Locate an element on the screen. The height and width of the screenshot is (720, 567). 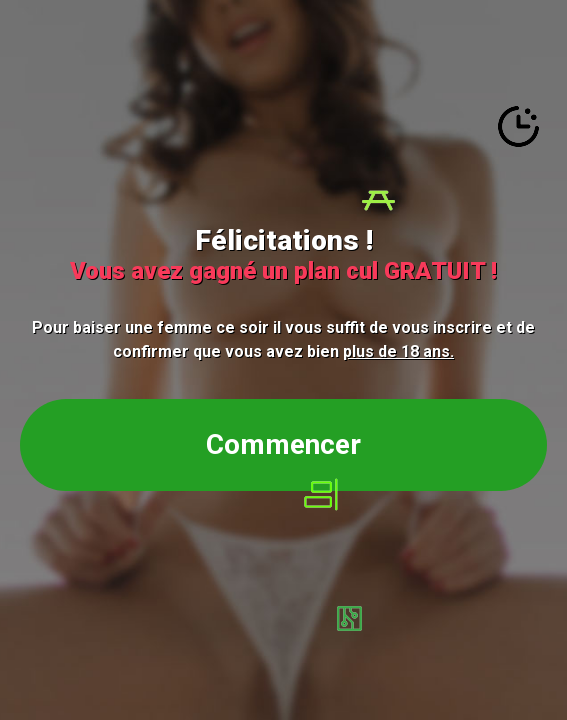
align text or content to the right is located at coordinates (321, 494).